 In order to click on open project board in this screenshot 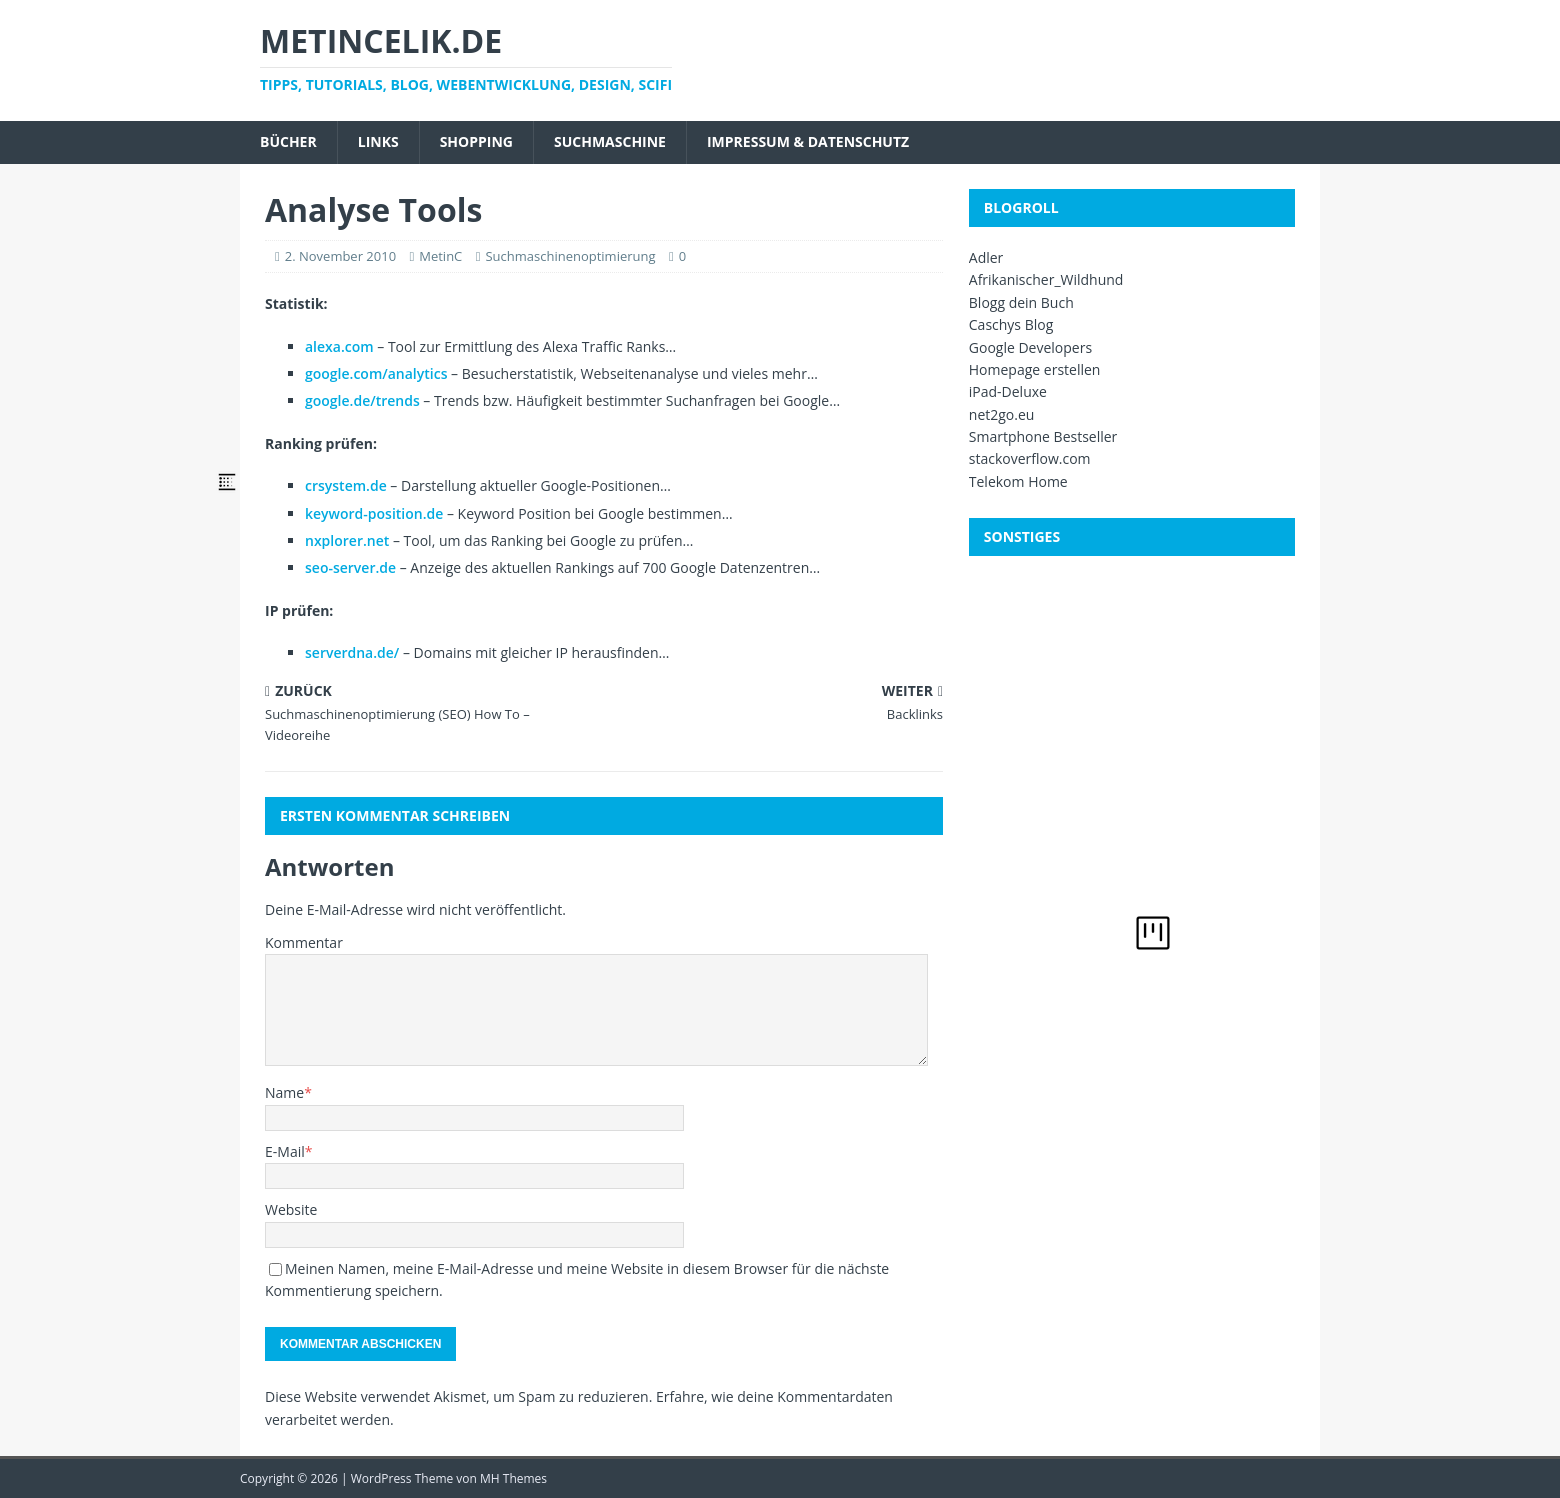, I will do `click(1153, 933)`.